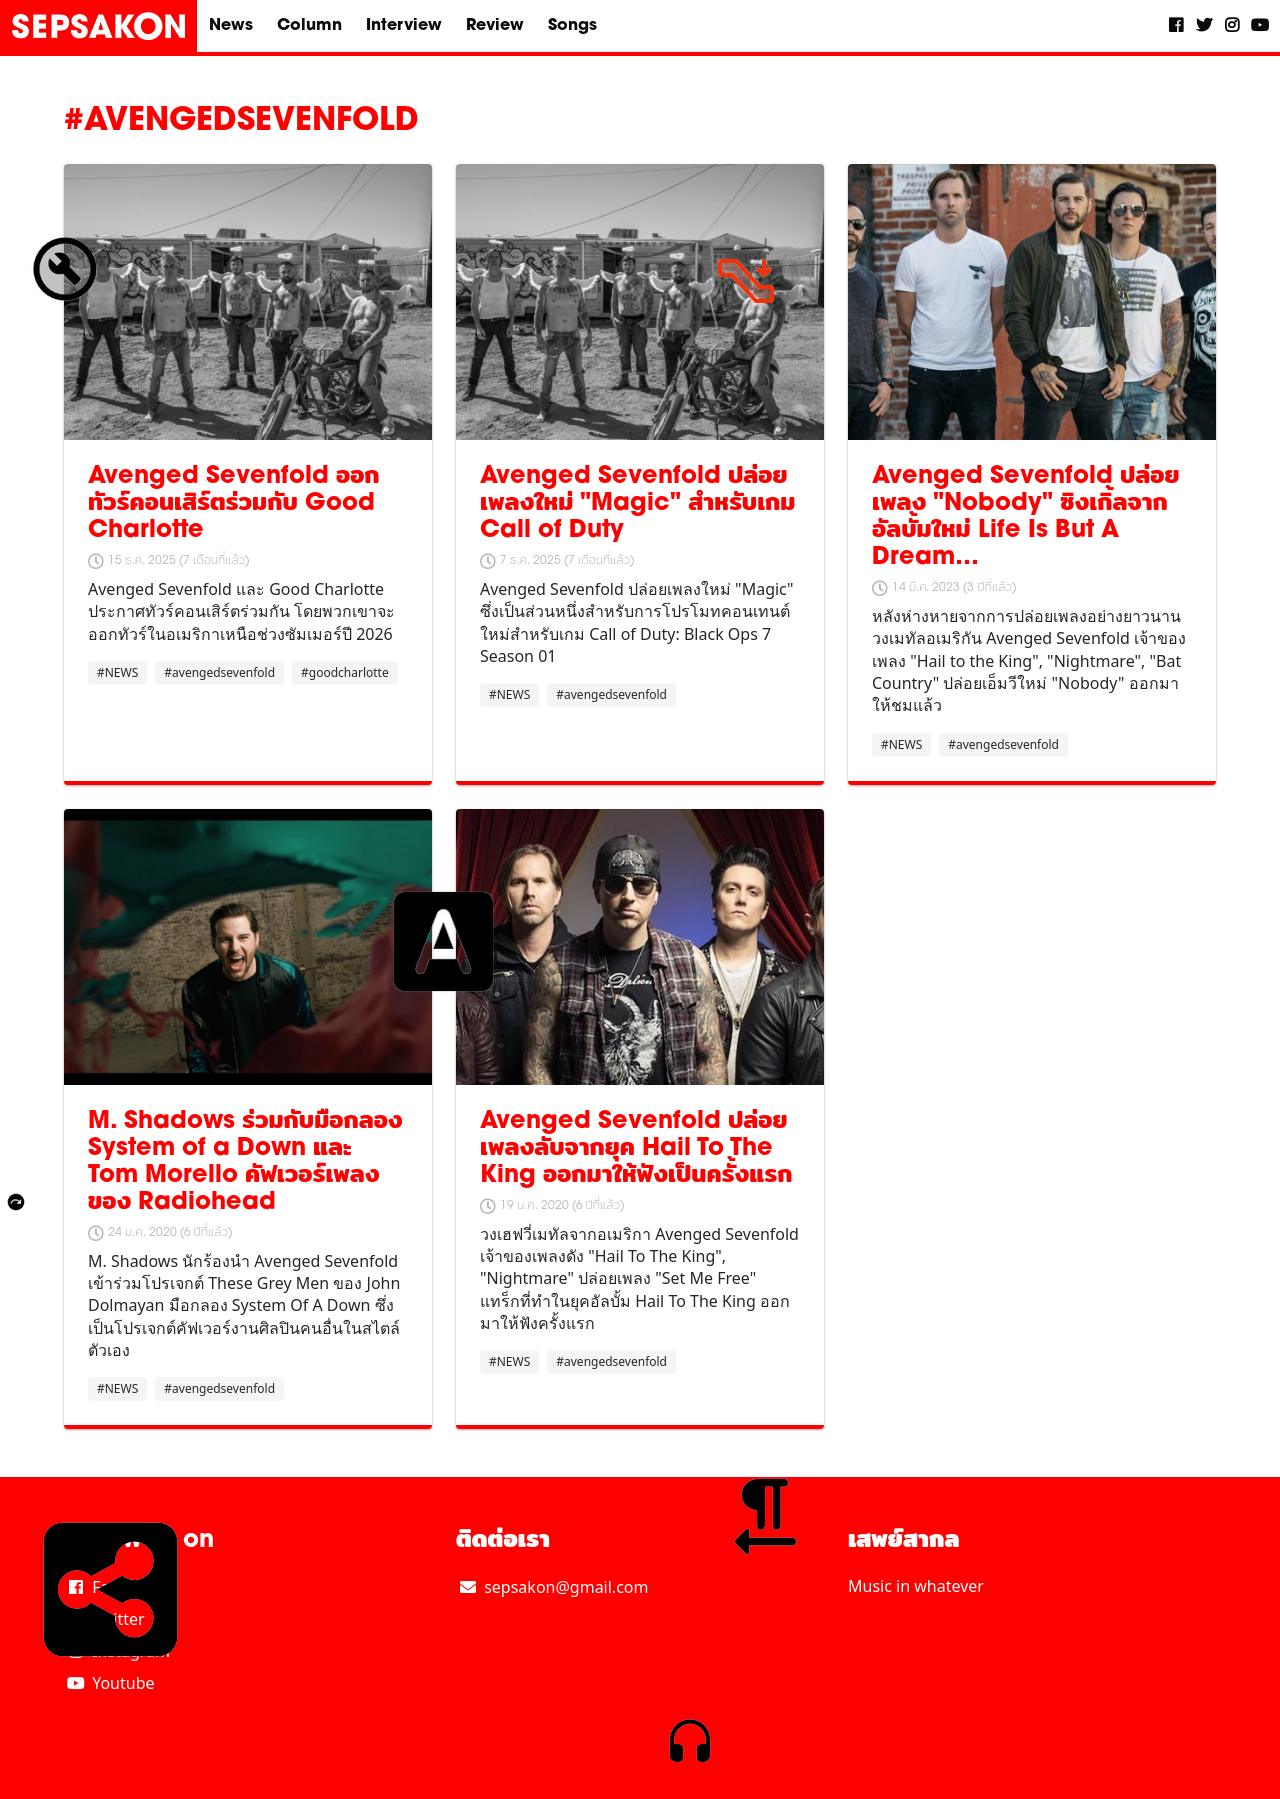 The width and height of the screenshot is (1280, 1799). I want to click on share content to social media or other apps, so click(110, 1589).